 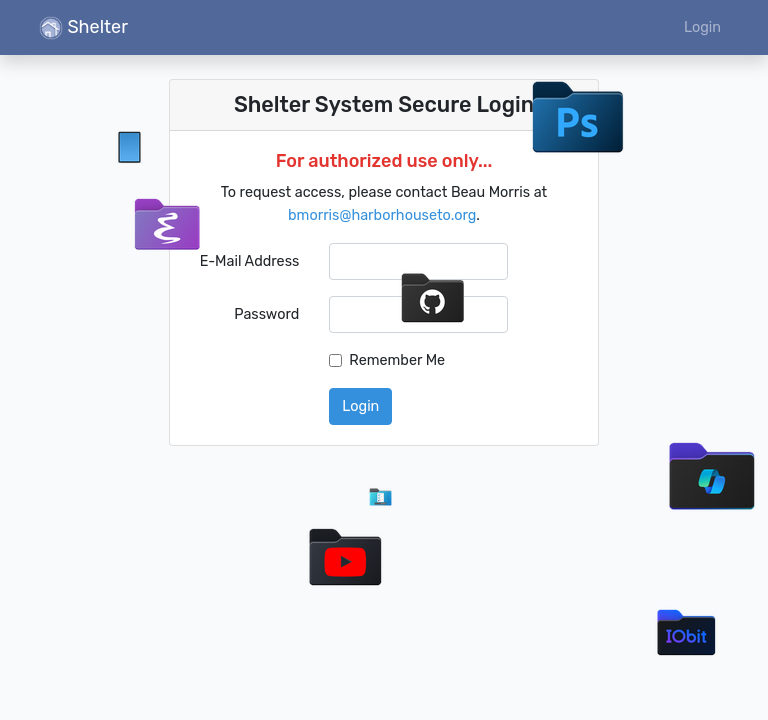 What do you see at coordinates (345, 559) in the screenshot?
I see `open folder containing youtube downloads` at bounding box center [345, 559].